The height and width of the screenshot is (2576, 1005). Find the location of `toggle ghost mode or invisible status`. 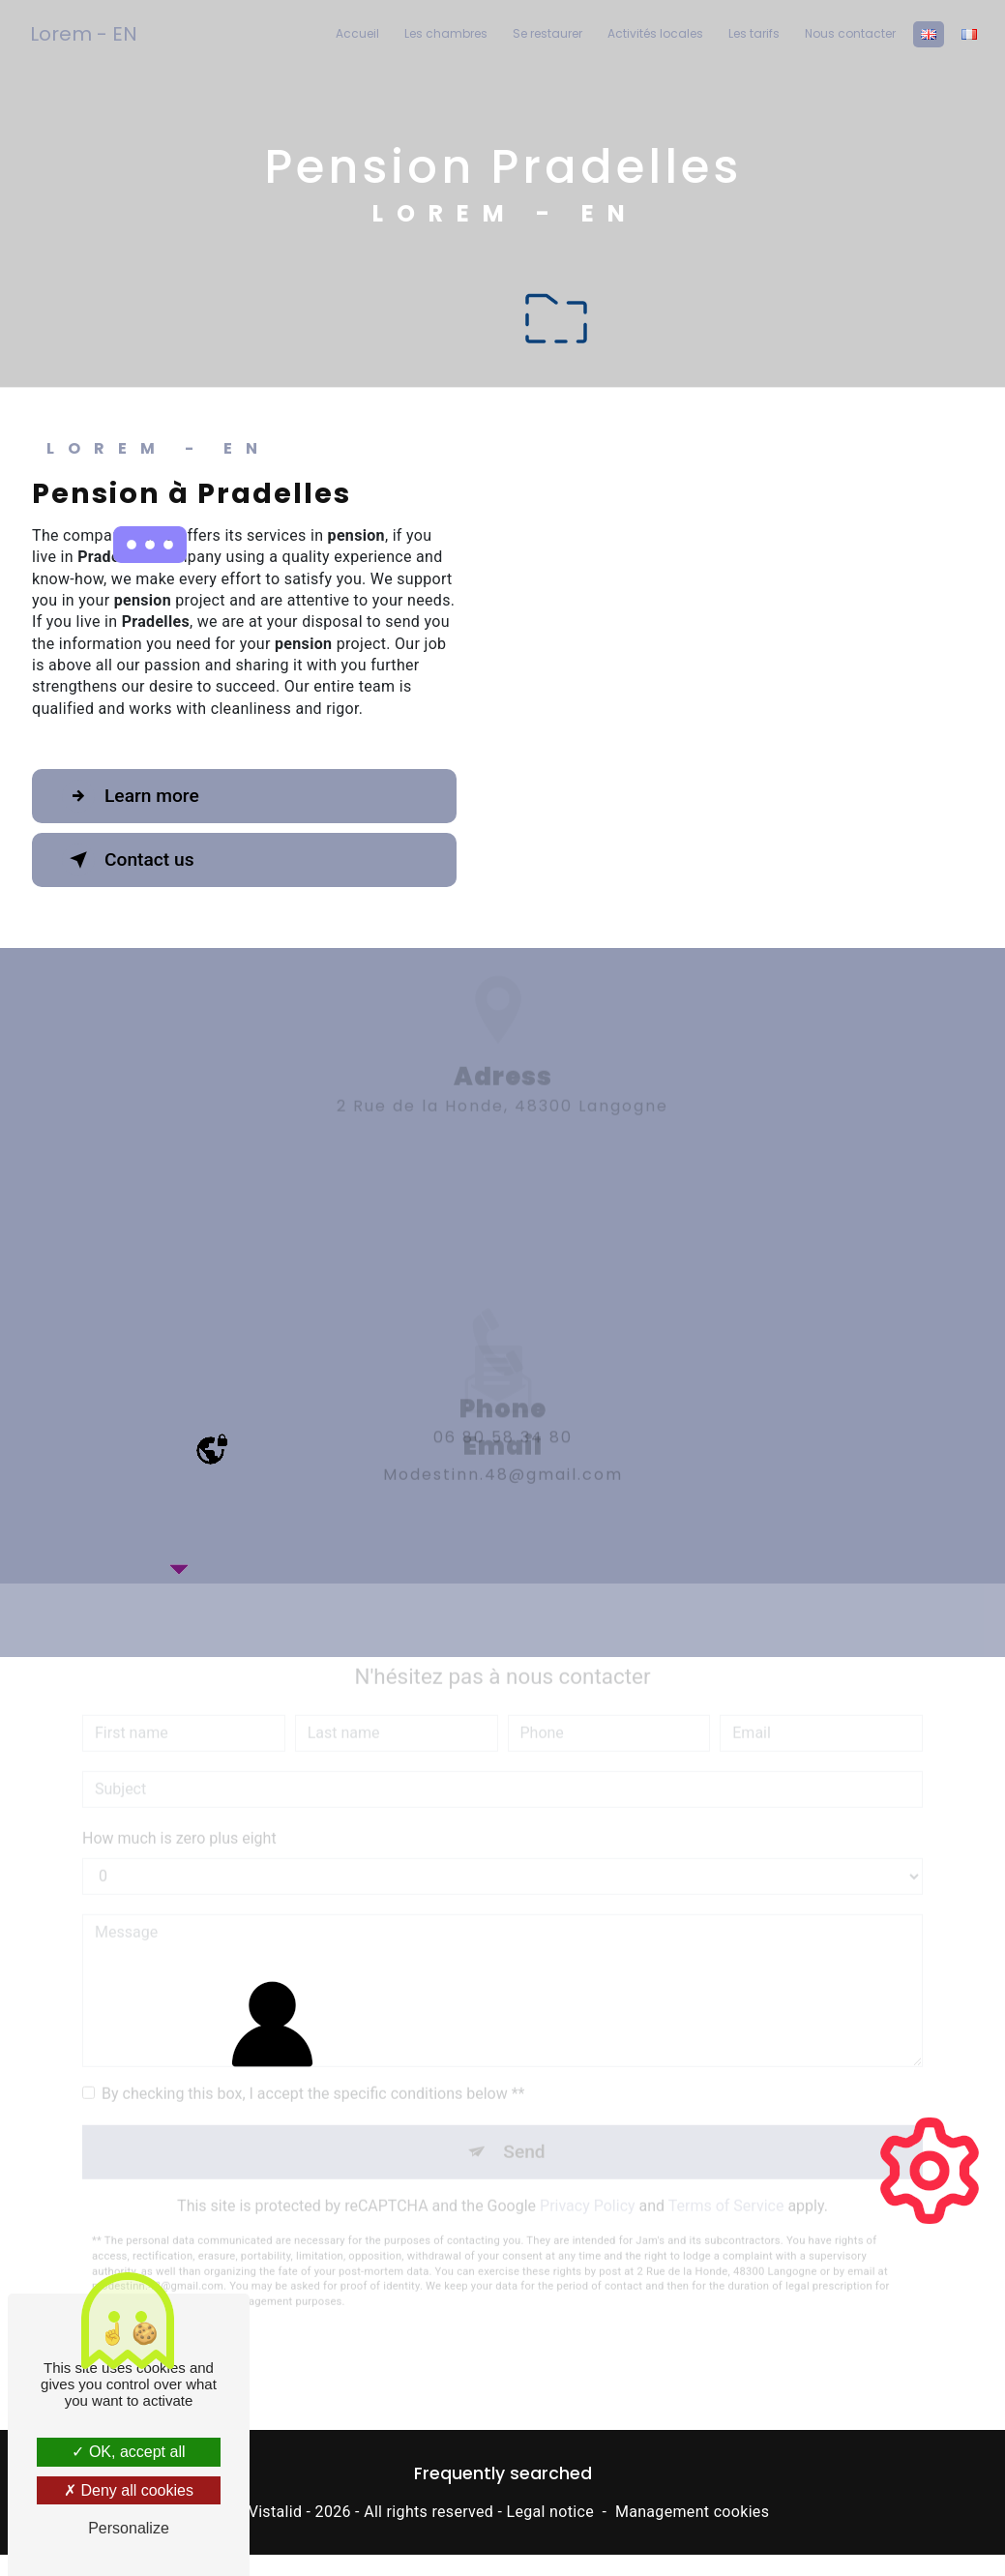

toggle ghost mode or invisible status is located at coordinates (128, 2323).